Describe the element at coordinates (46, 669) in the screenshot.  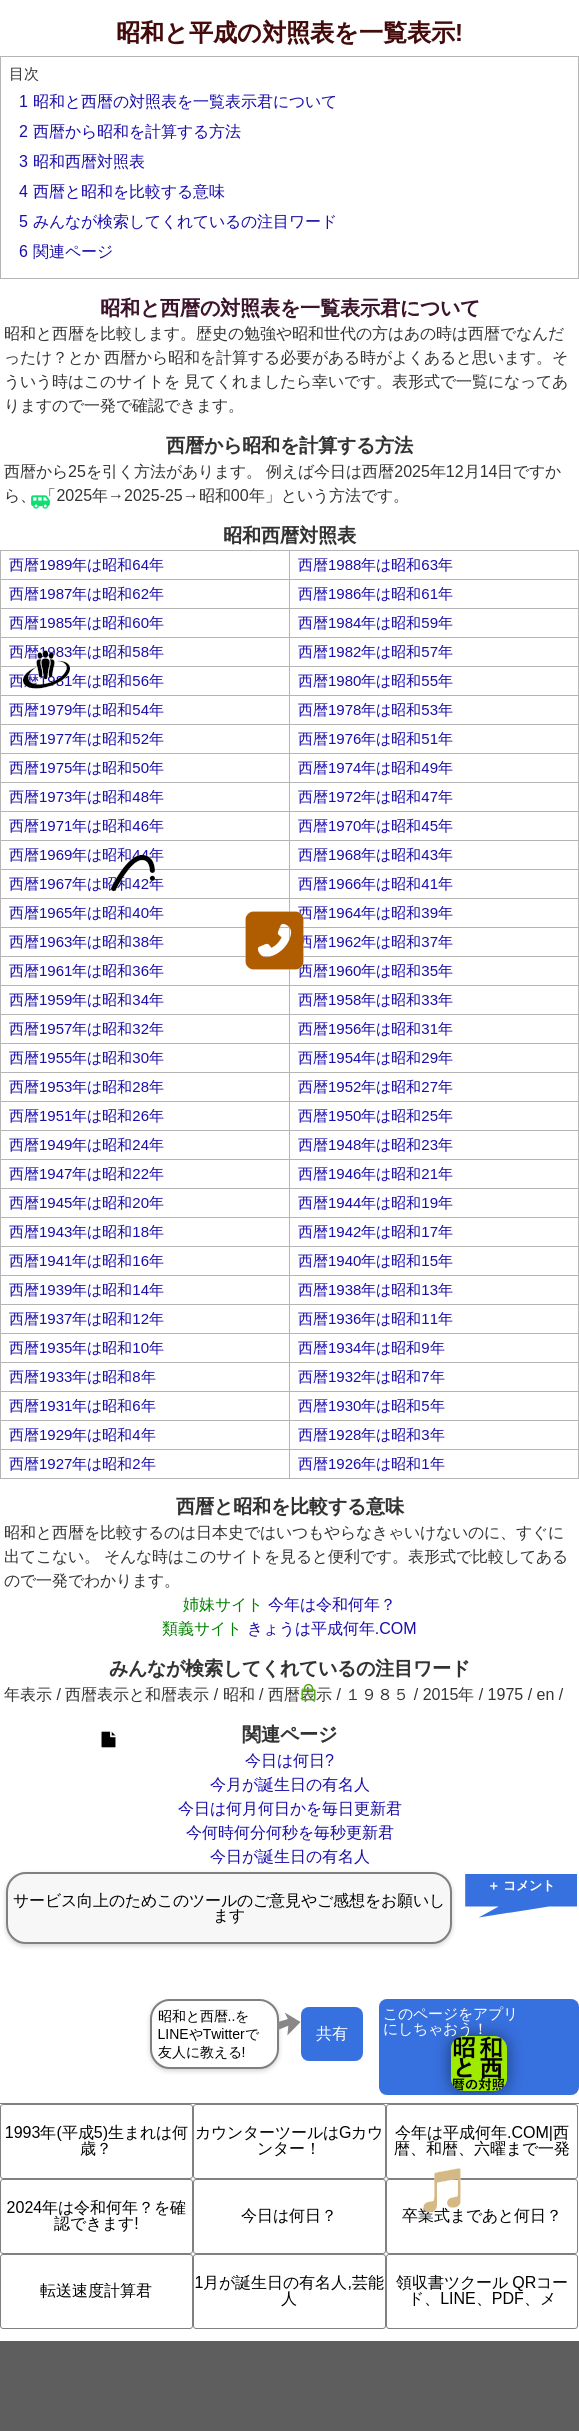
I see `draugiem.lv social network logo` at that location.